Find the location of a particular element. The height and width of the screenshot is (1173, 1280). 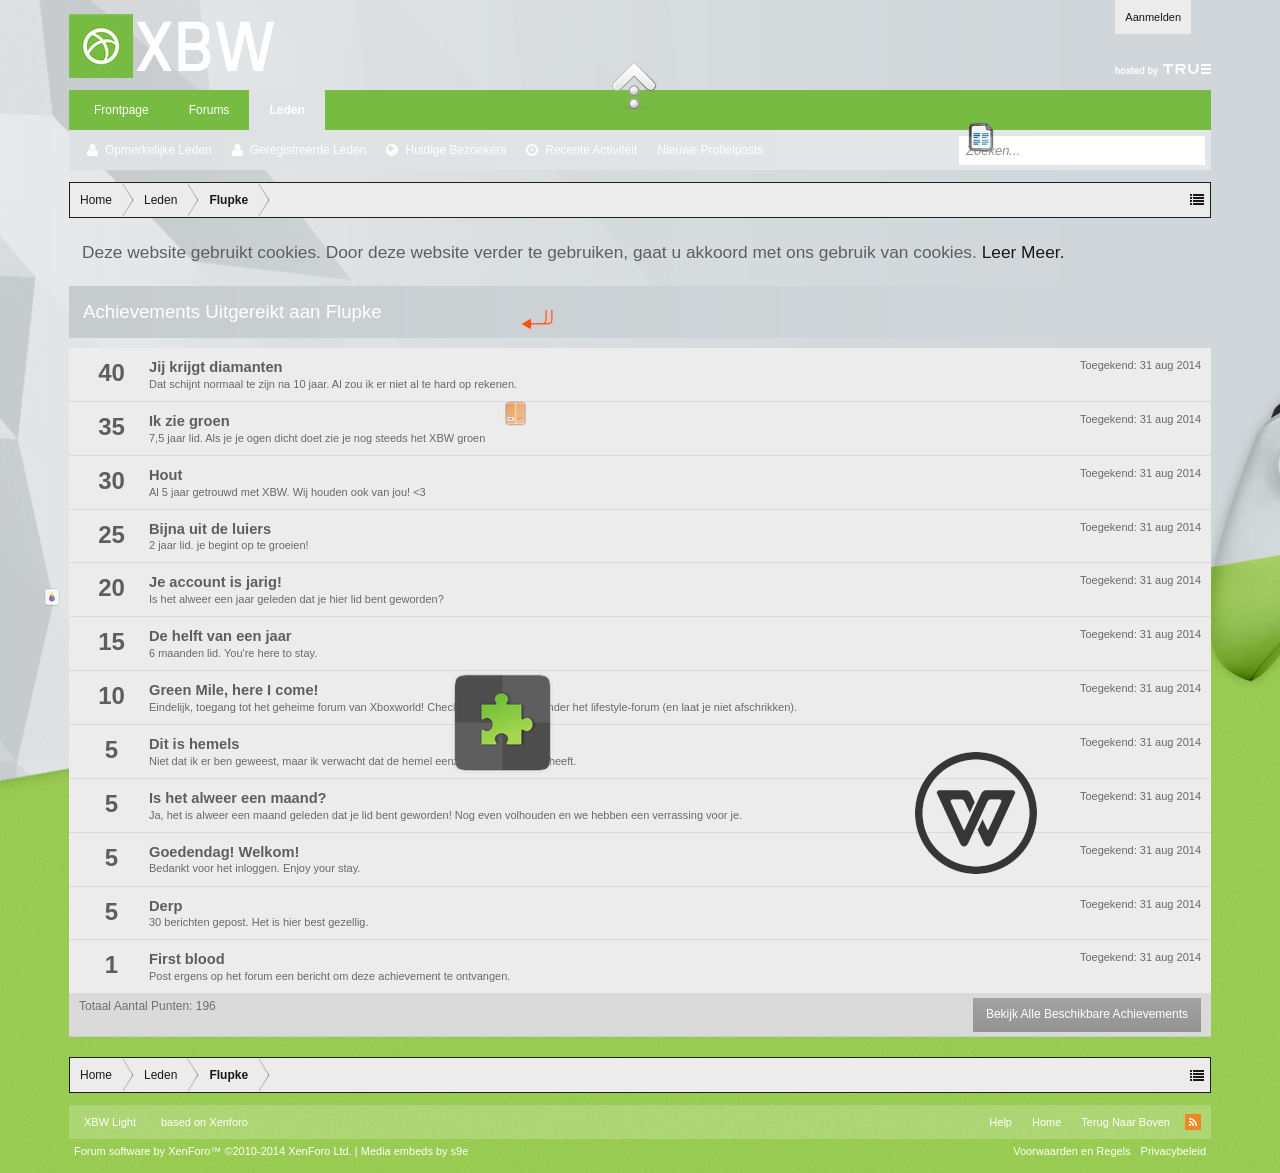

browse or manage system add-ons is located at coordinates (502, 722).